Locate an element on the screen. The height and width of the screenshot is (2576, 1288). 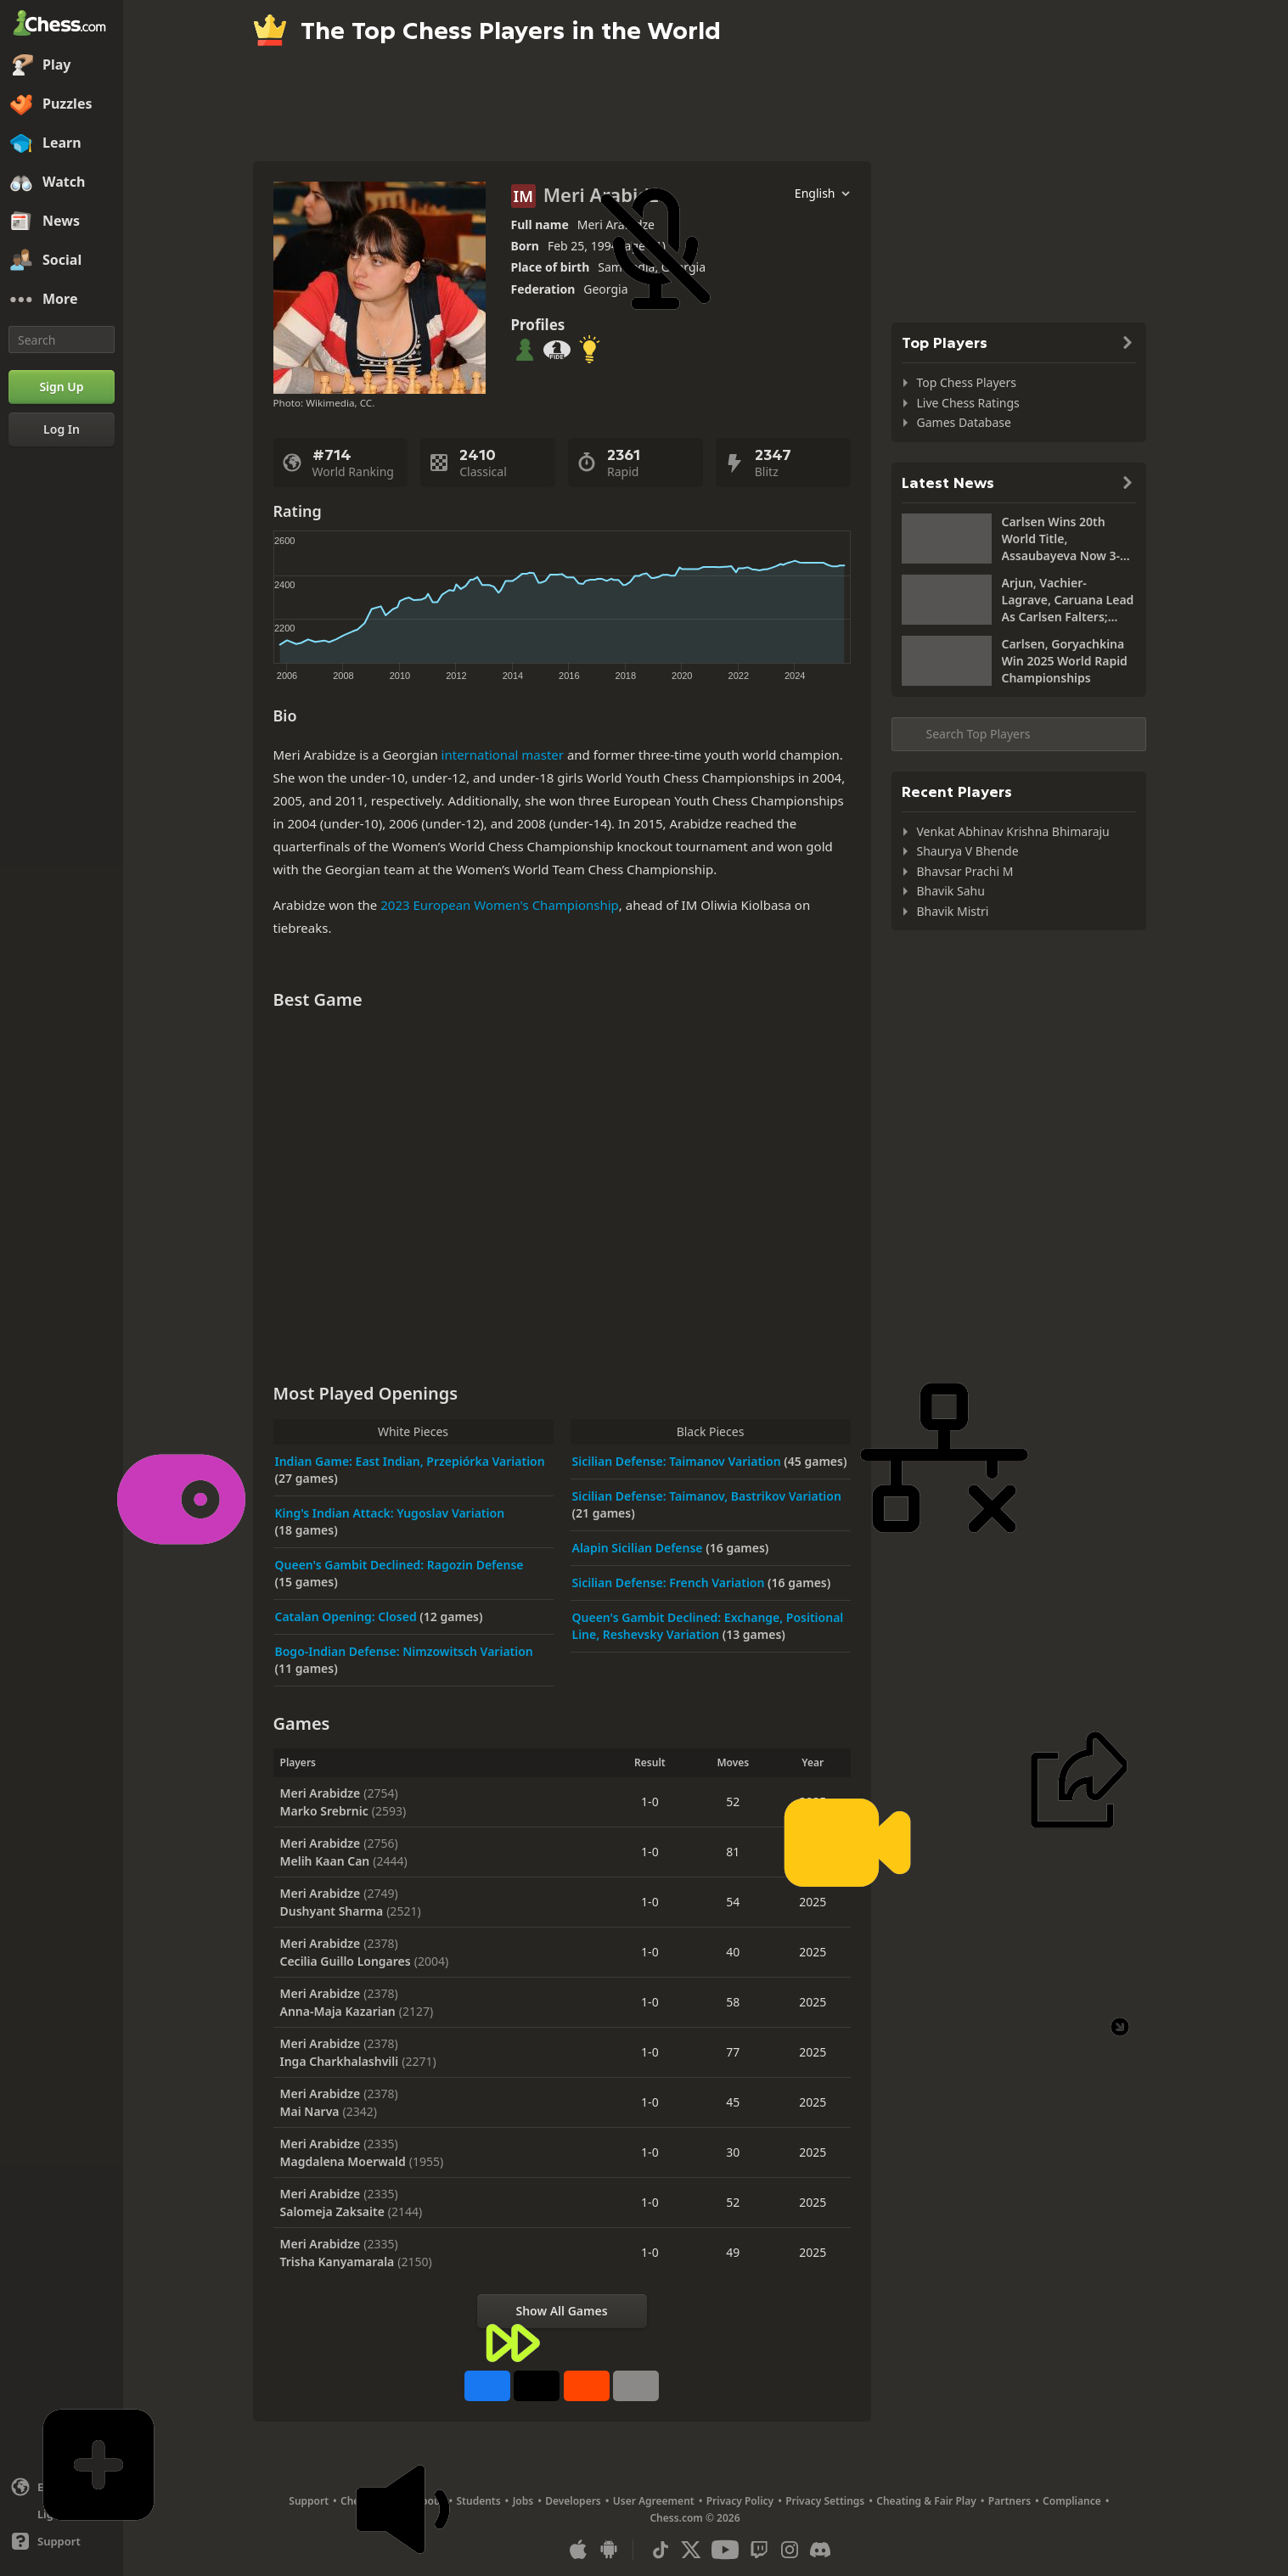
start a video call is located at coordinates (847, 1843).